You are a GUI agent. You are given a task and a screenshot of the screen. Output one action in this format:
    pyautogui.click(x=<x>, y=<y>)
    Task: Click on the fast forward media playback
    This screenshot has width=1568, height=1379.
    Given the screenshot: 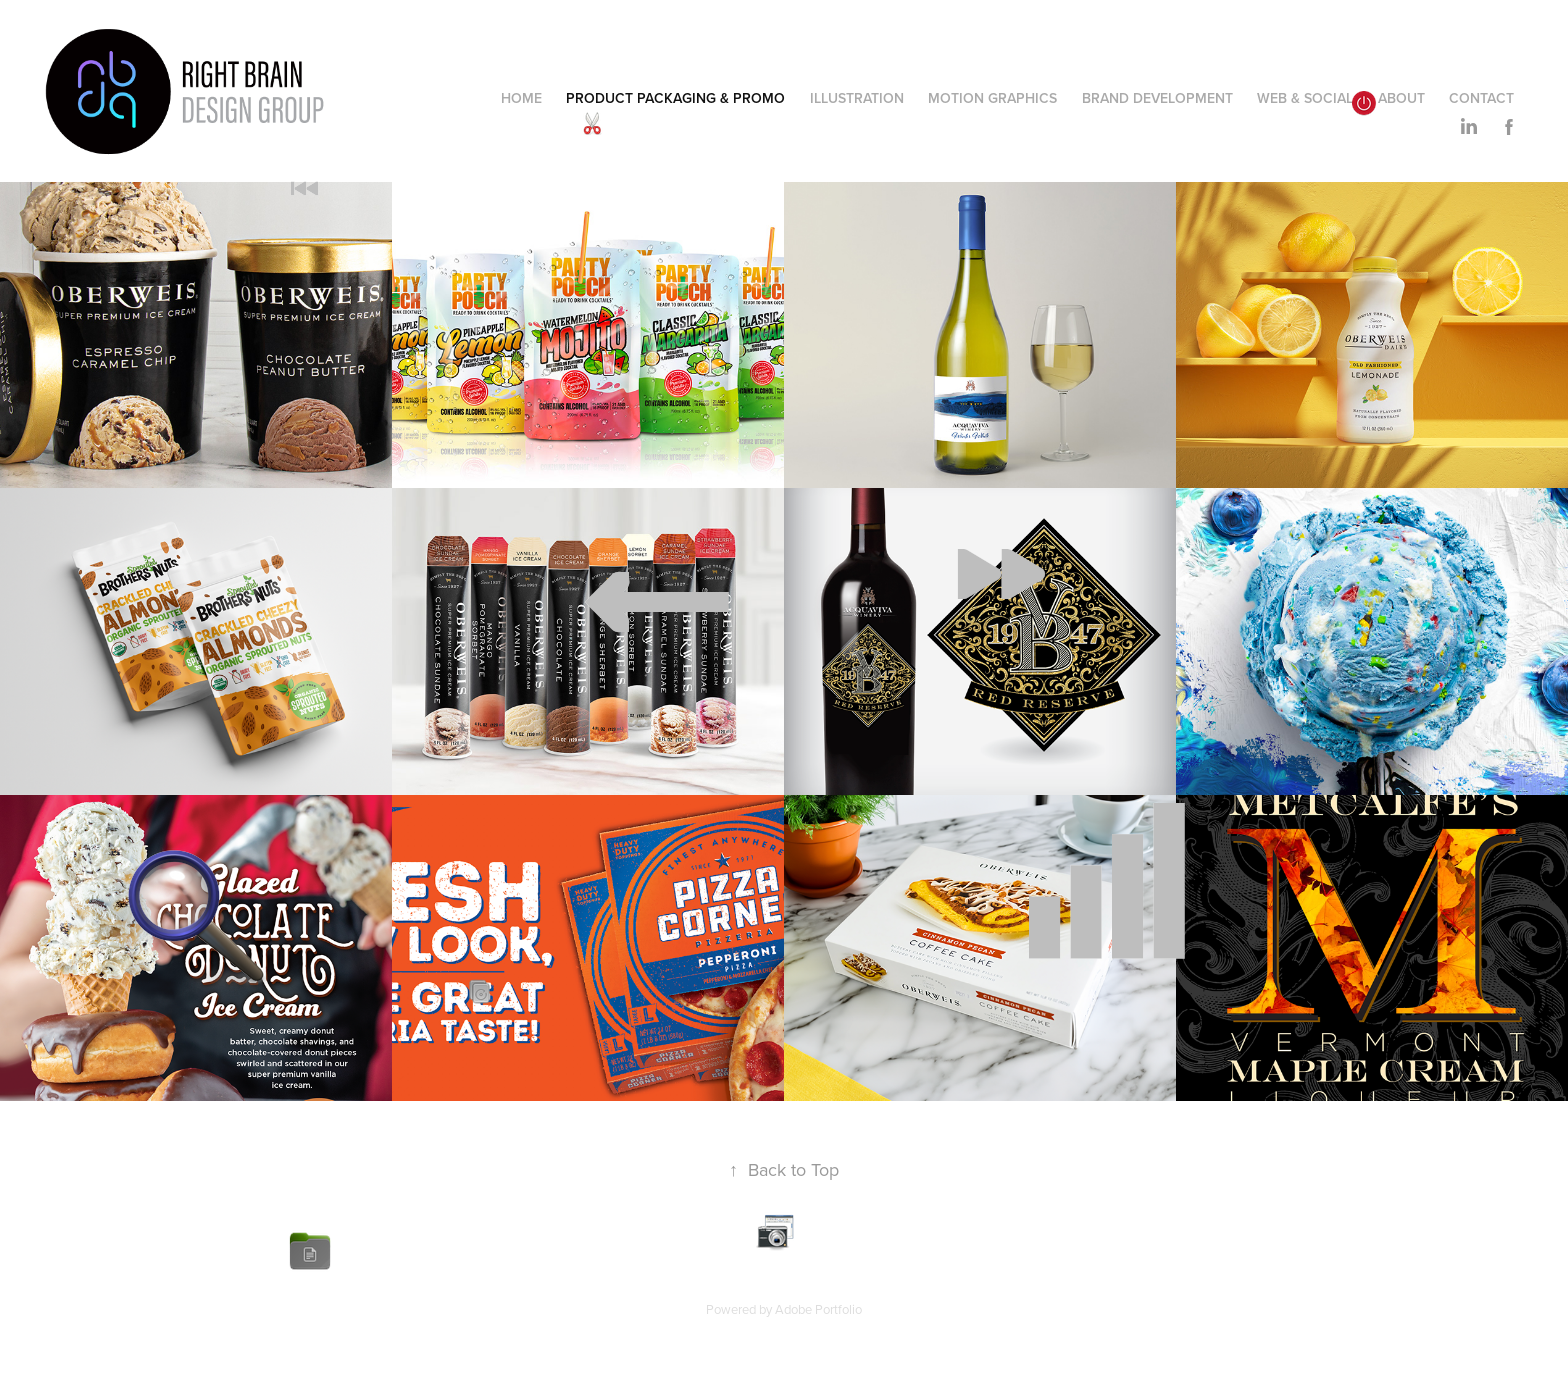 What is the action you would take?
    pyautogui.click(x=1002, y=574)
    